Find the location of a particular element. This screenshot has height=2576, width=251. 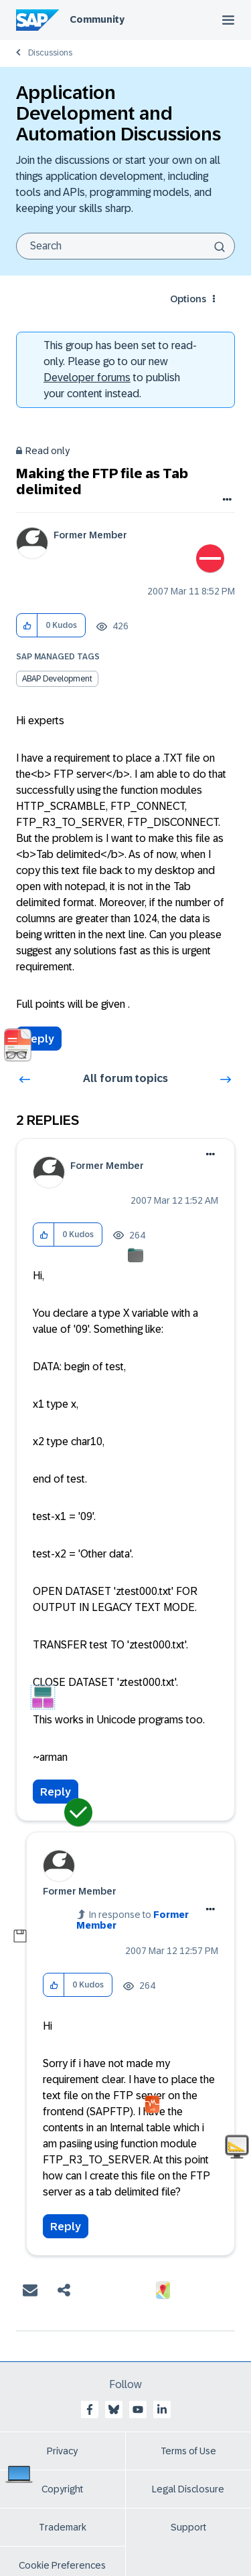

save file to disk is located at coordinates (20, 1936).